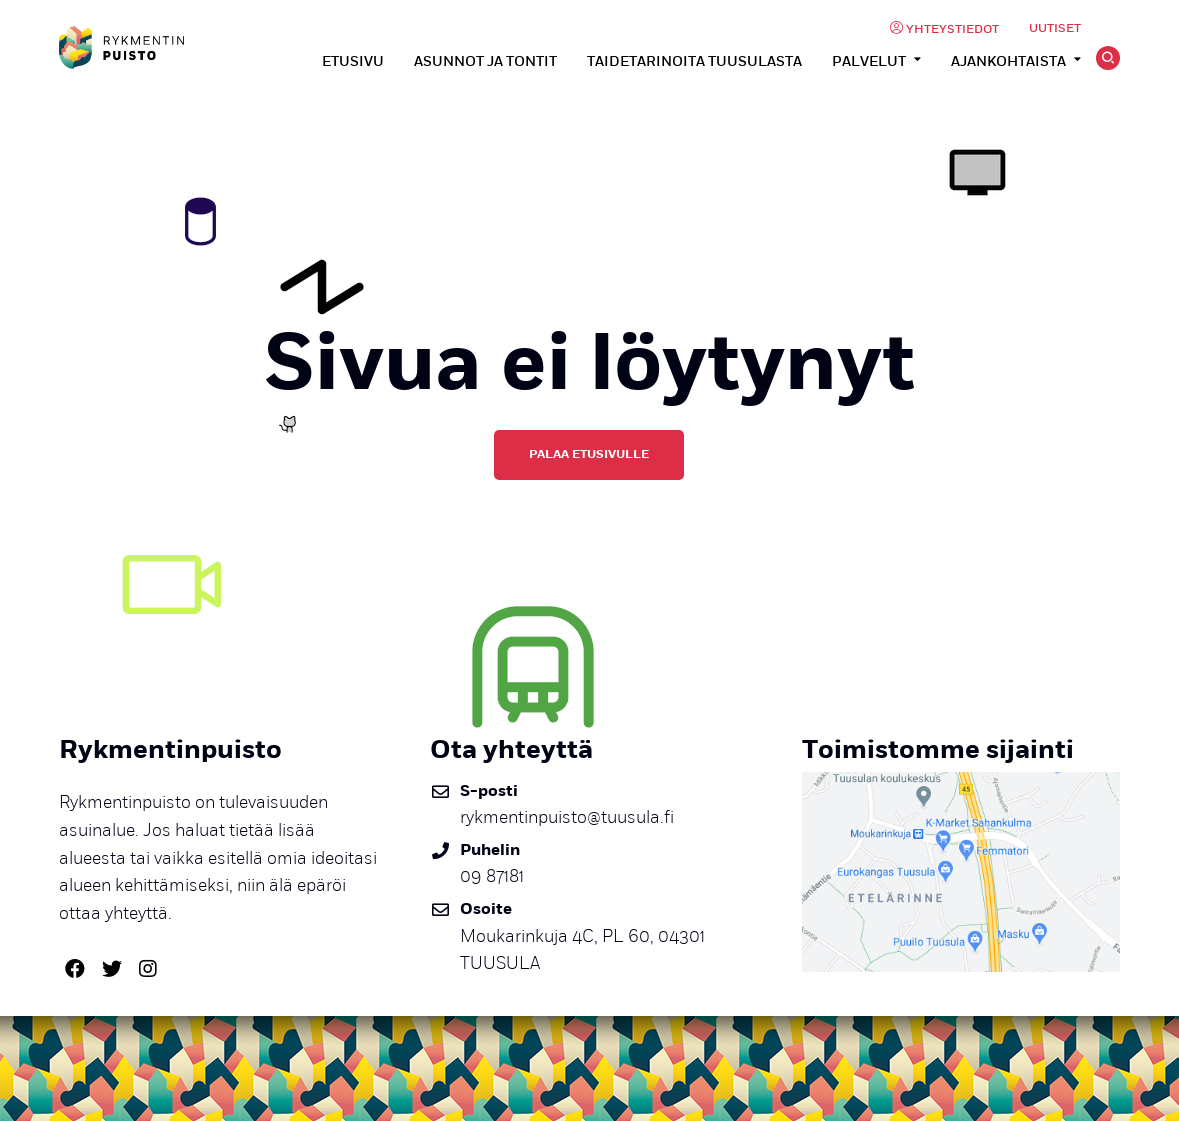  Describe the element at coordinates (168, 584) in the screenshot. I see `start a video call` at that location.